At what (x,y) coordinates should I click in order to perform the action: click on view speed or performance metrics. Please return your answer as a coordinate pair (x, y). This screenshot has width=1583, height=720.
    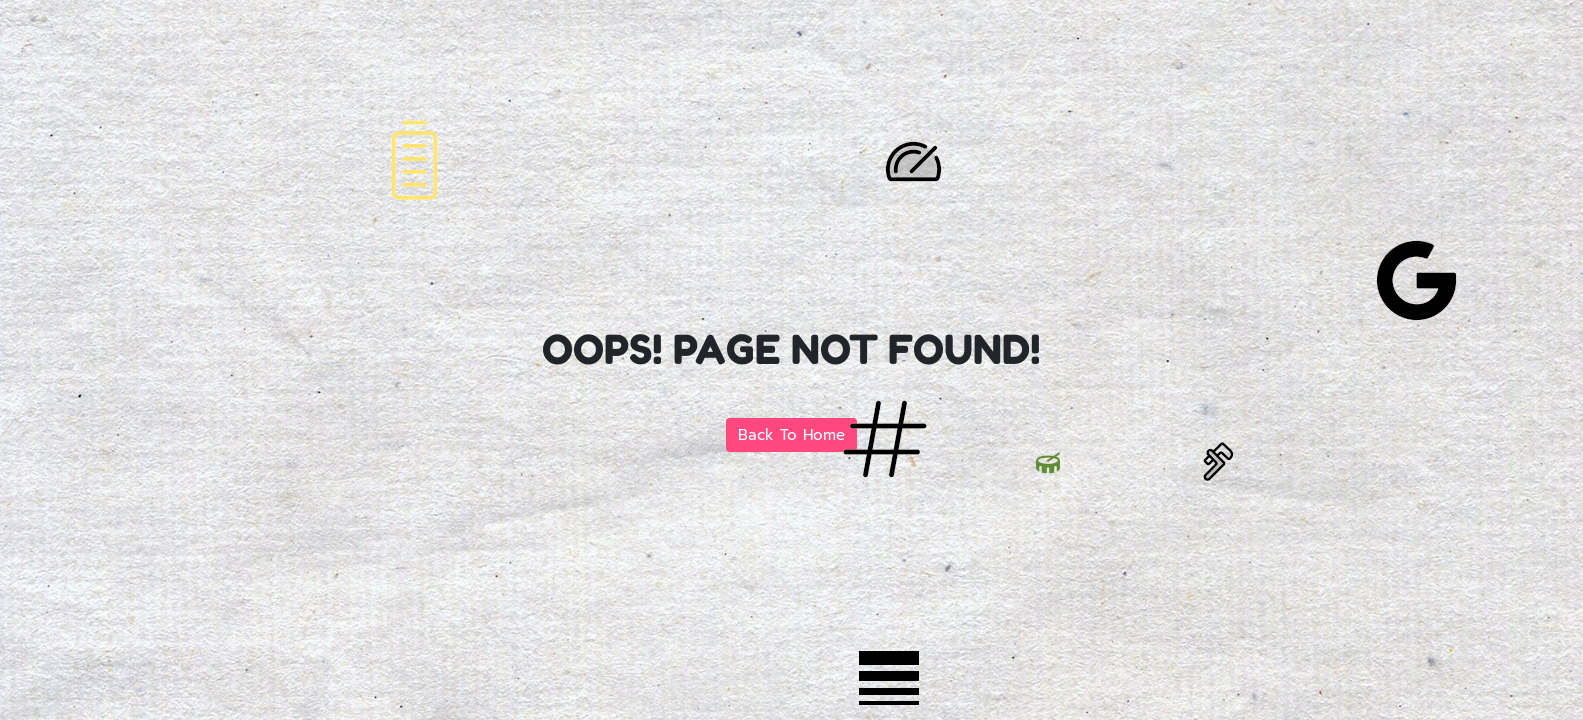
    Looking at the image, I should click on (913, 163).